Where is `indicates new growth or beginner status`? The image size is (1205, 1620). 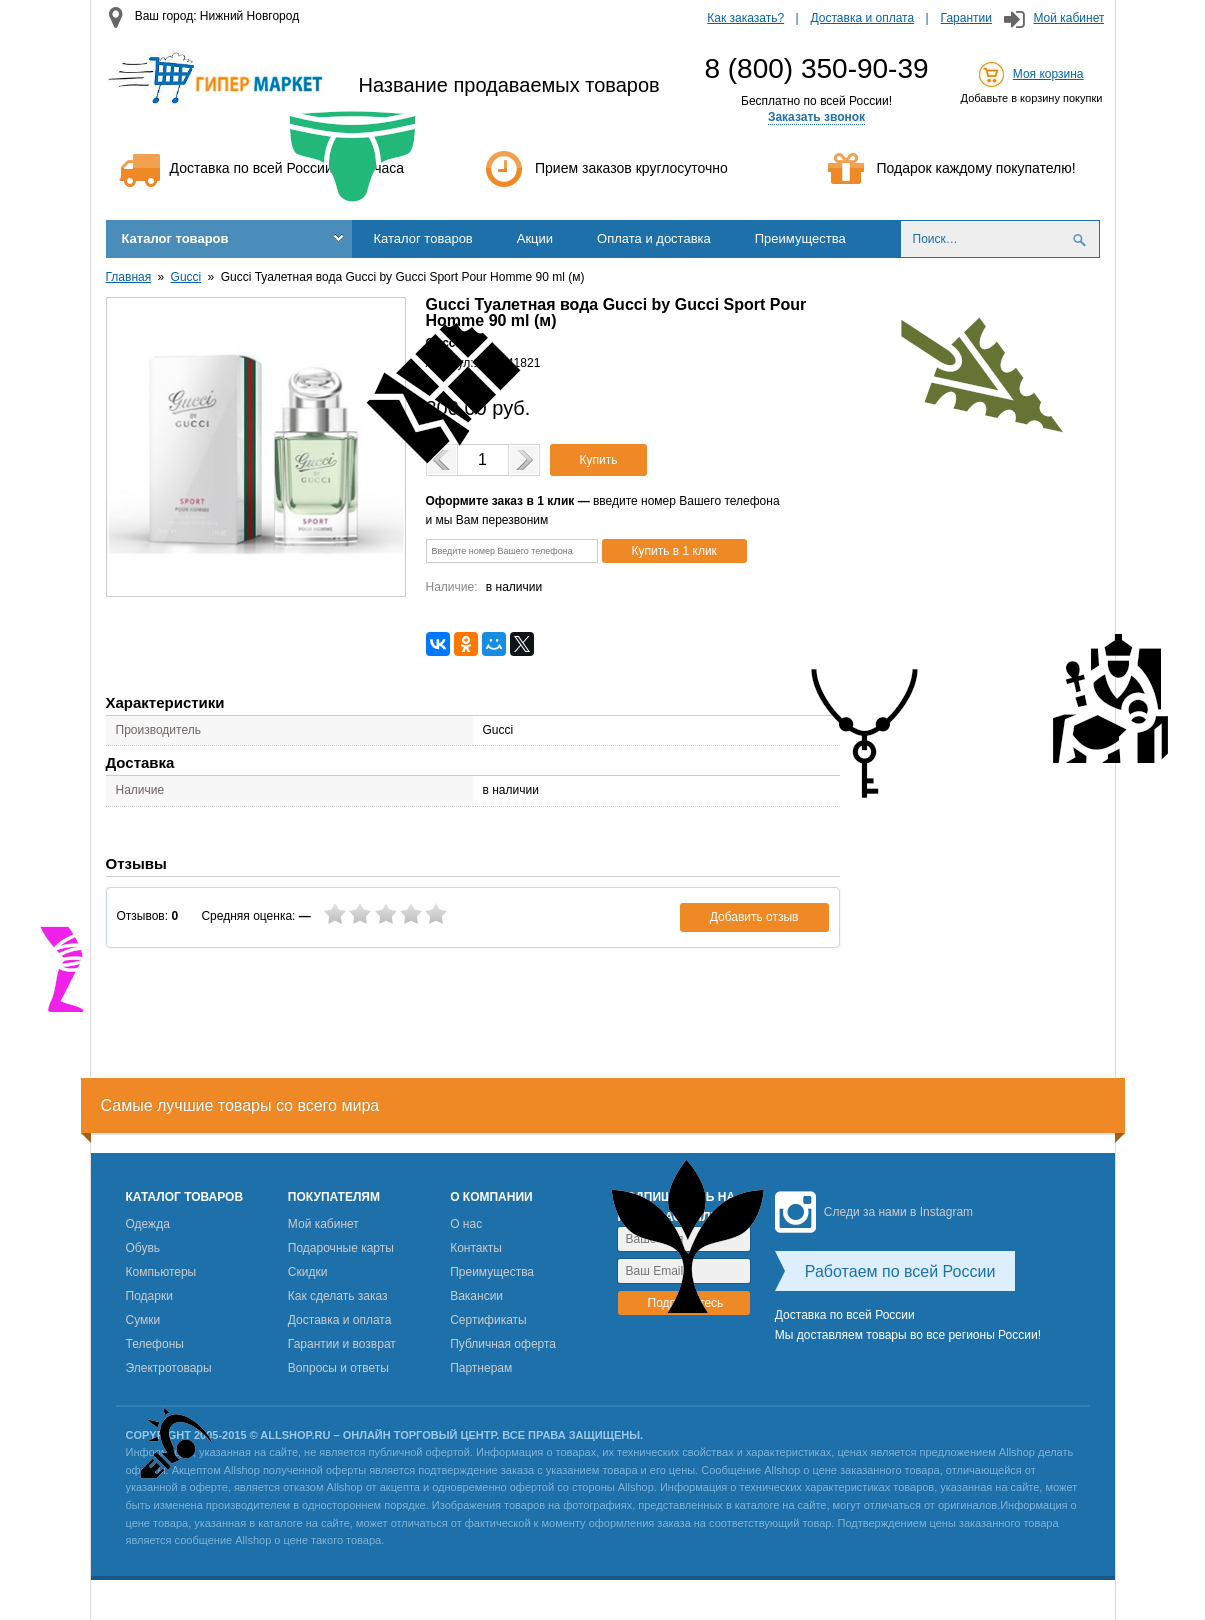 indicates new growth or beginner status is located at coordinates (686, 1236).